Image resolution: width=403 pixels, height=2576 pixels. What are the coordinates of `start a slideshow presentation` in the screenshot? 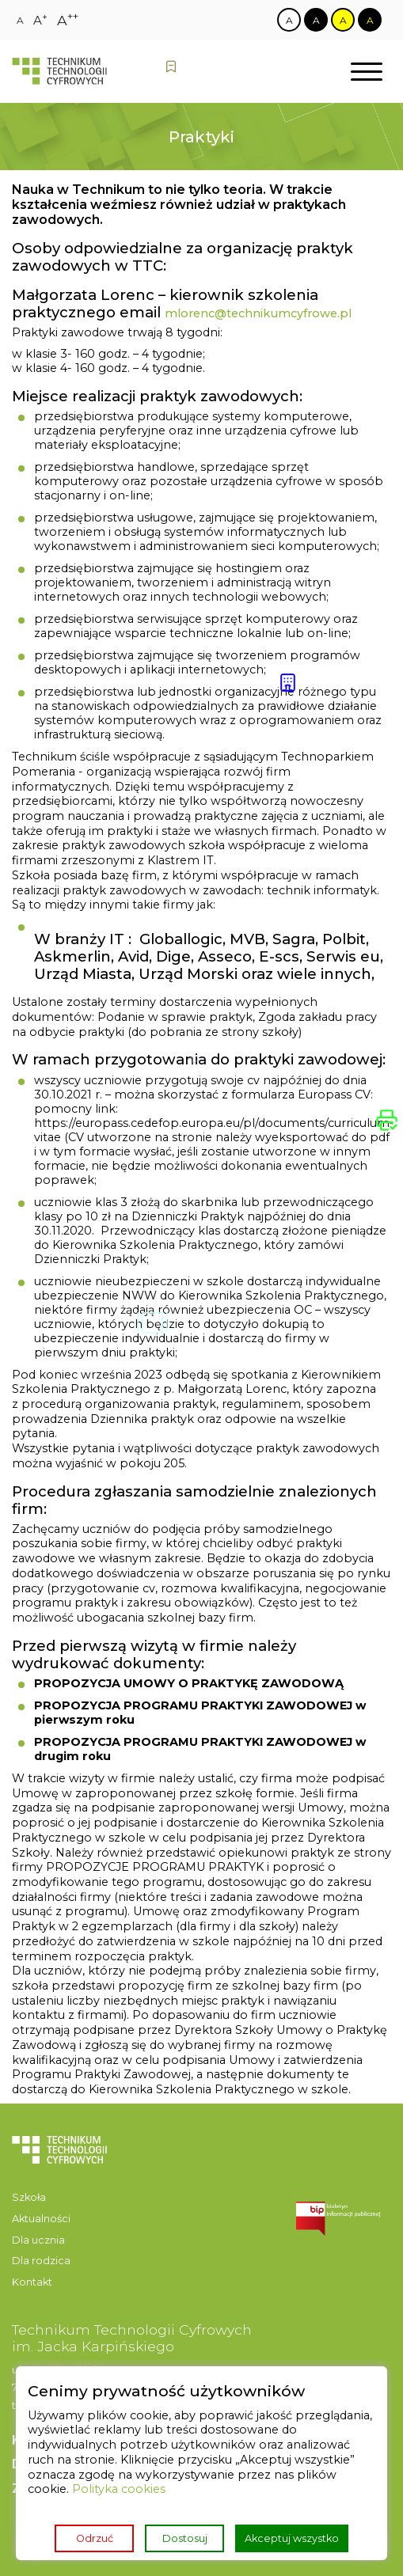 It's located at (152, 1322).